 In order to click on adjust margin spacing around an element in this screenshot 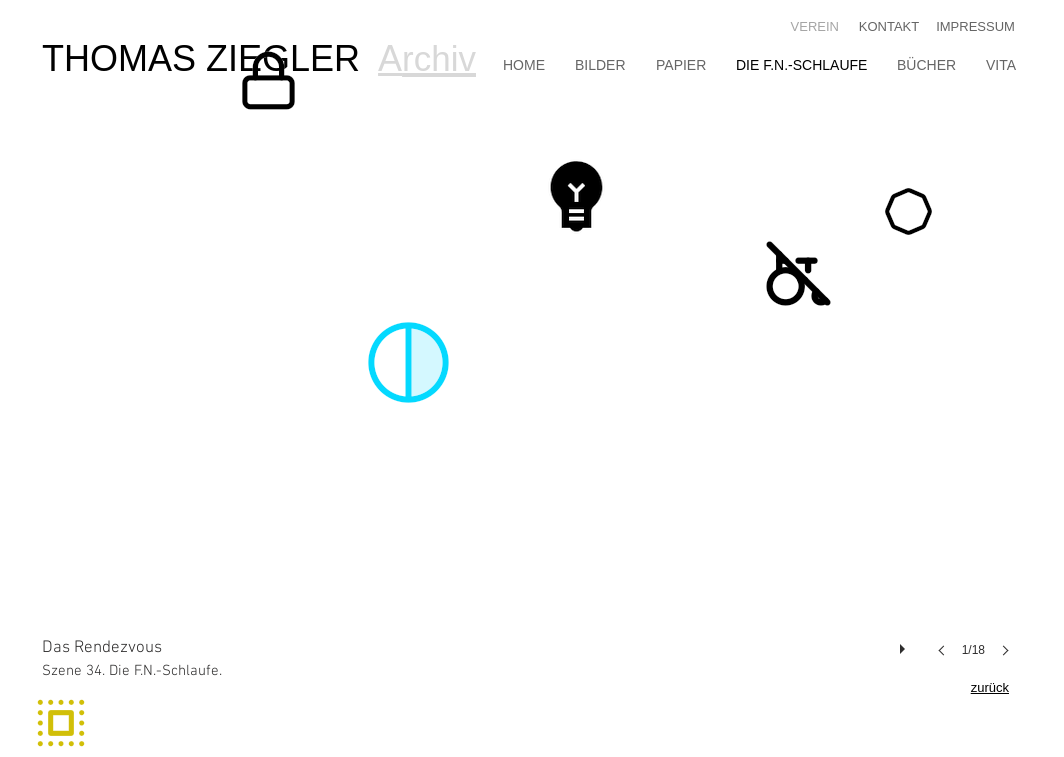, I will do `click(61, 723)`.